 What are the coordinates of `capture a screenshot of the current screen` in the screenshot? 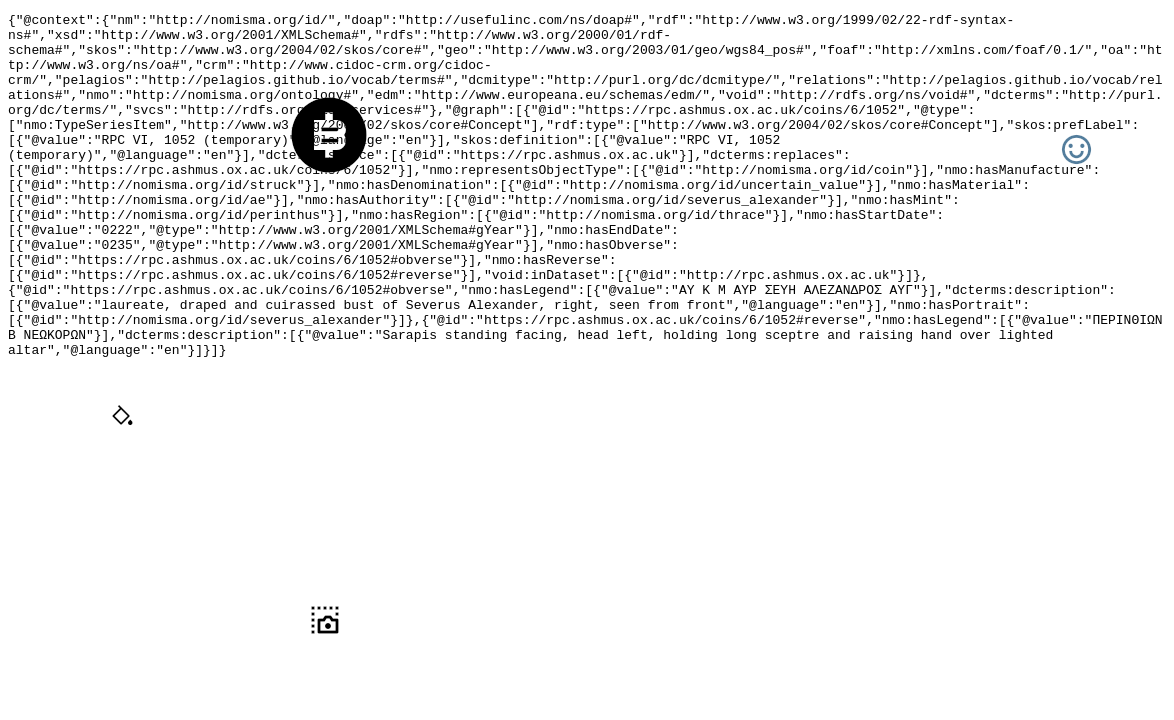 It's located at (325, 620).